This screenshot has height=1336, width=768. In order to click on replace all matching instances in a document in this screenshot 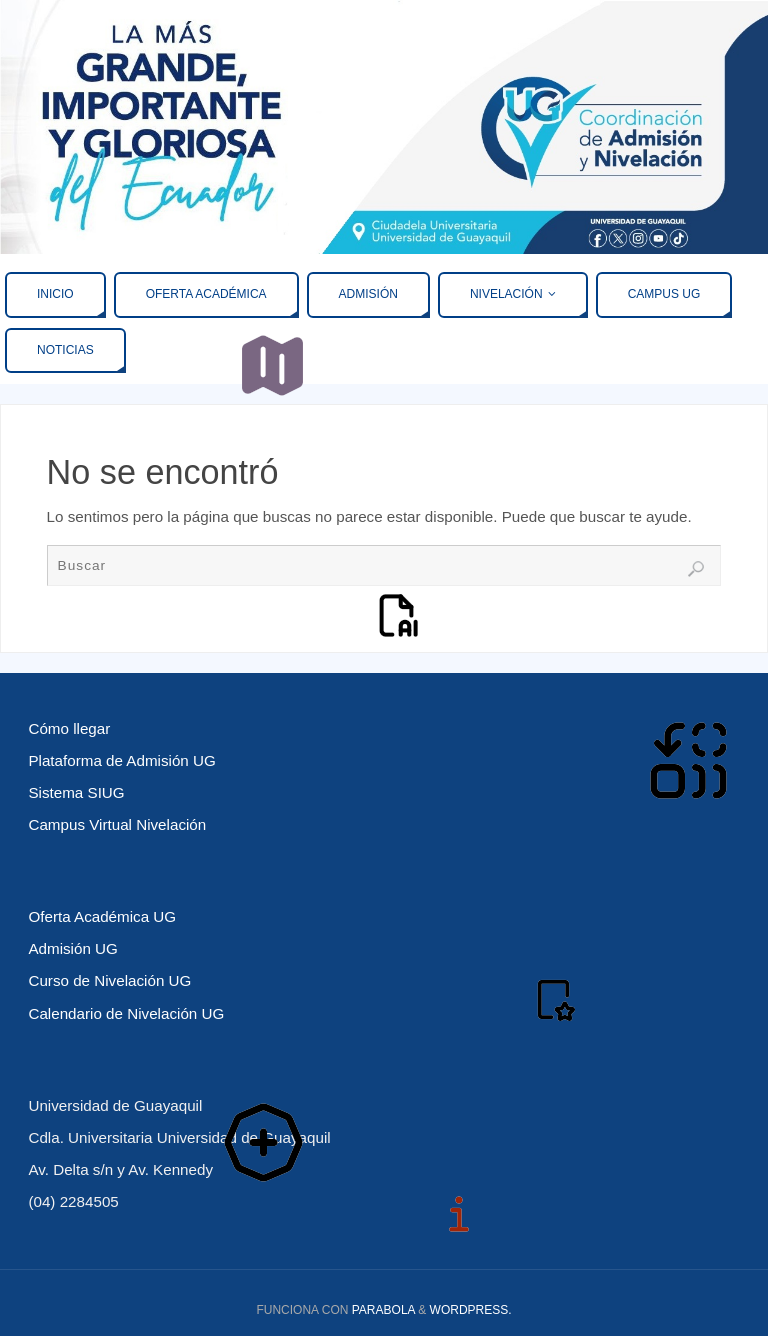, I will do `click(688, 760)`.